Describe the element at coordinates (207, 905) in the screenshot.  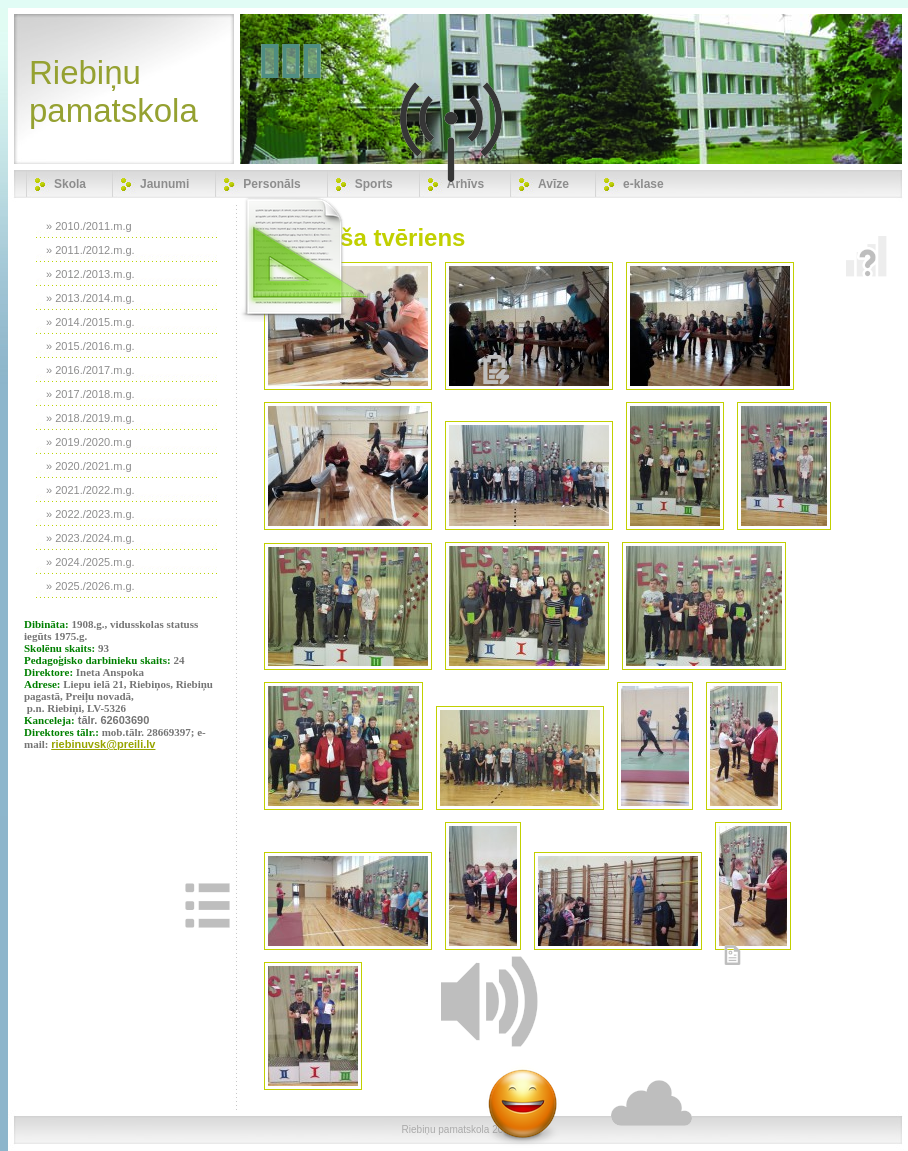
I see `switch to list view` at that location.